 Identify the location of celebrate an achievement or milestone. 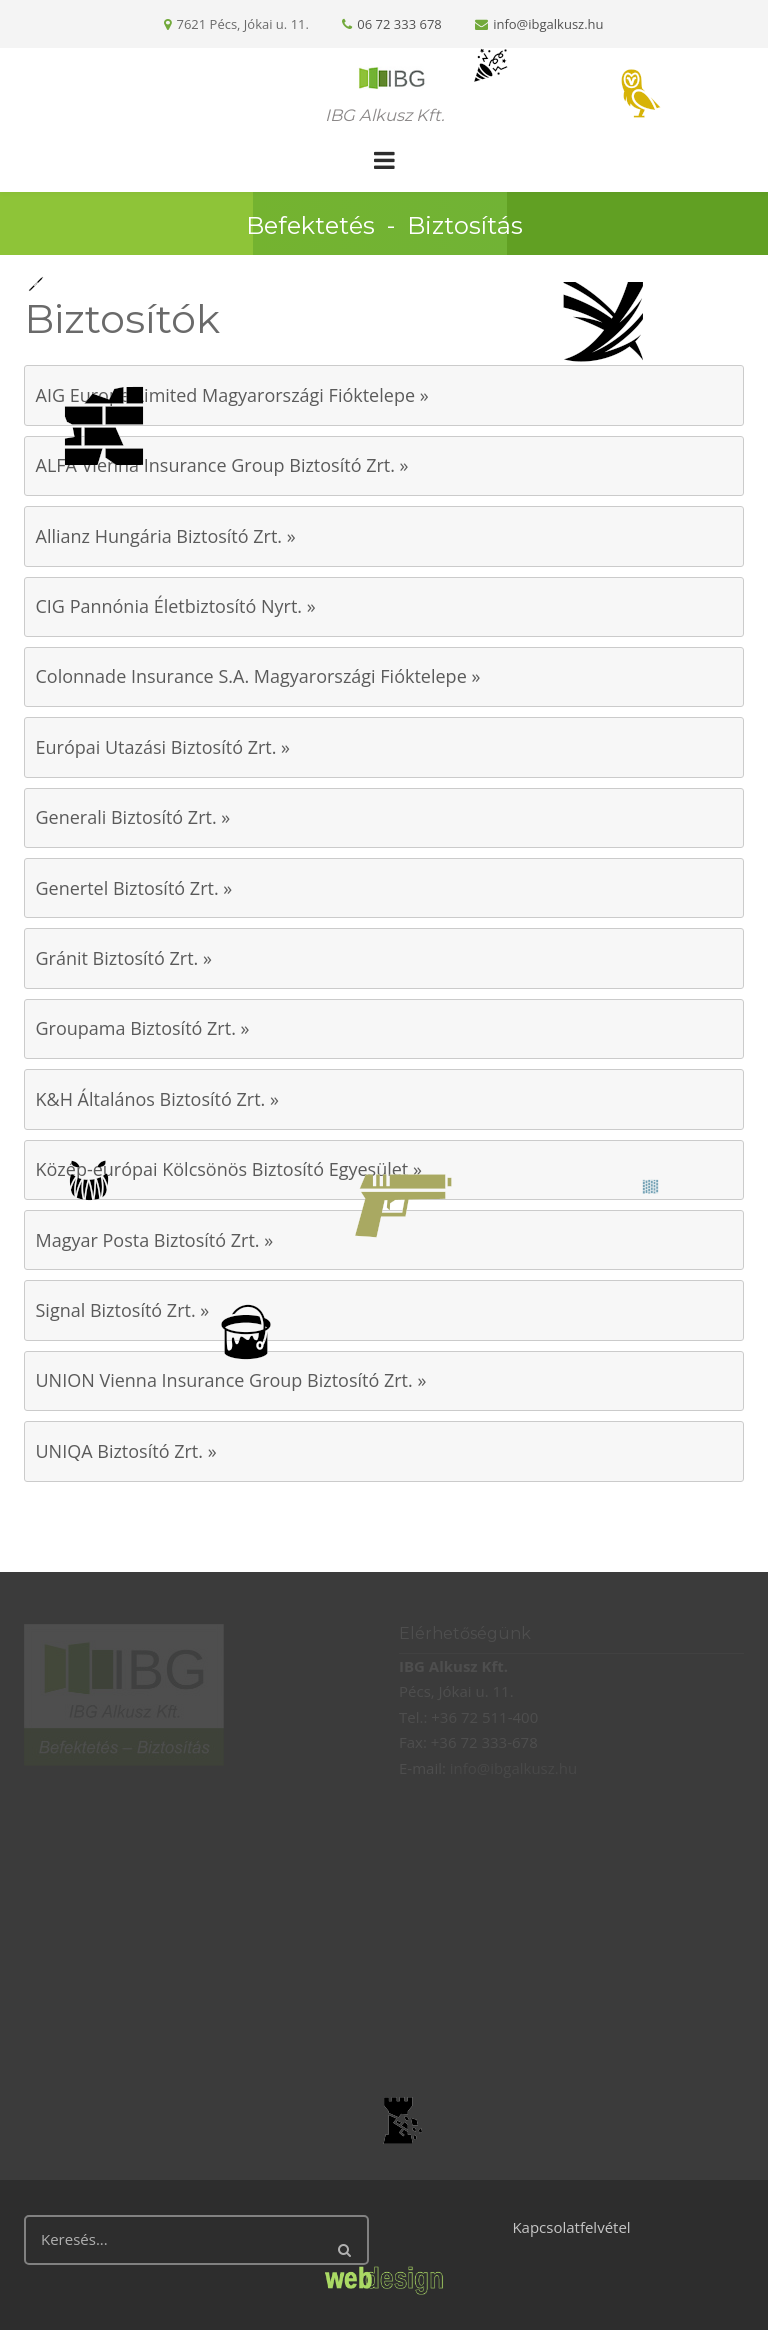
(490, 65).